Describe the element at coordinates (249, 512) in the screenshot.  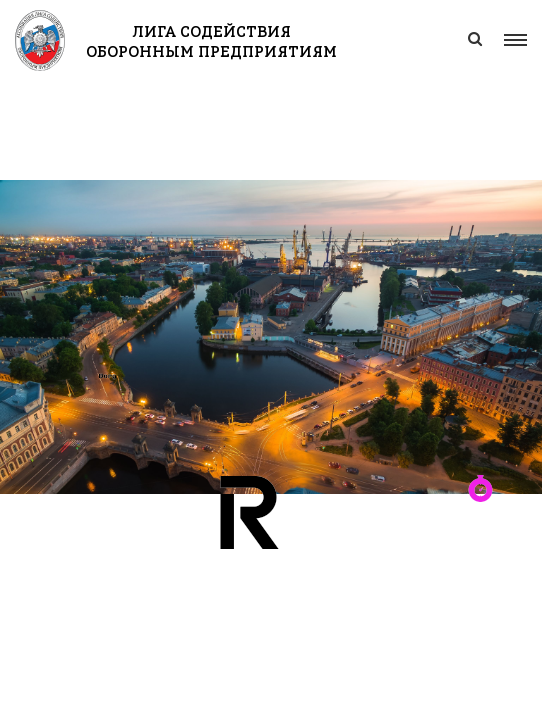
I see `open the Revolut banking app` at that location.